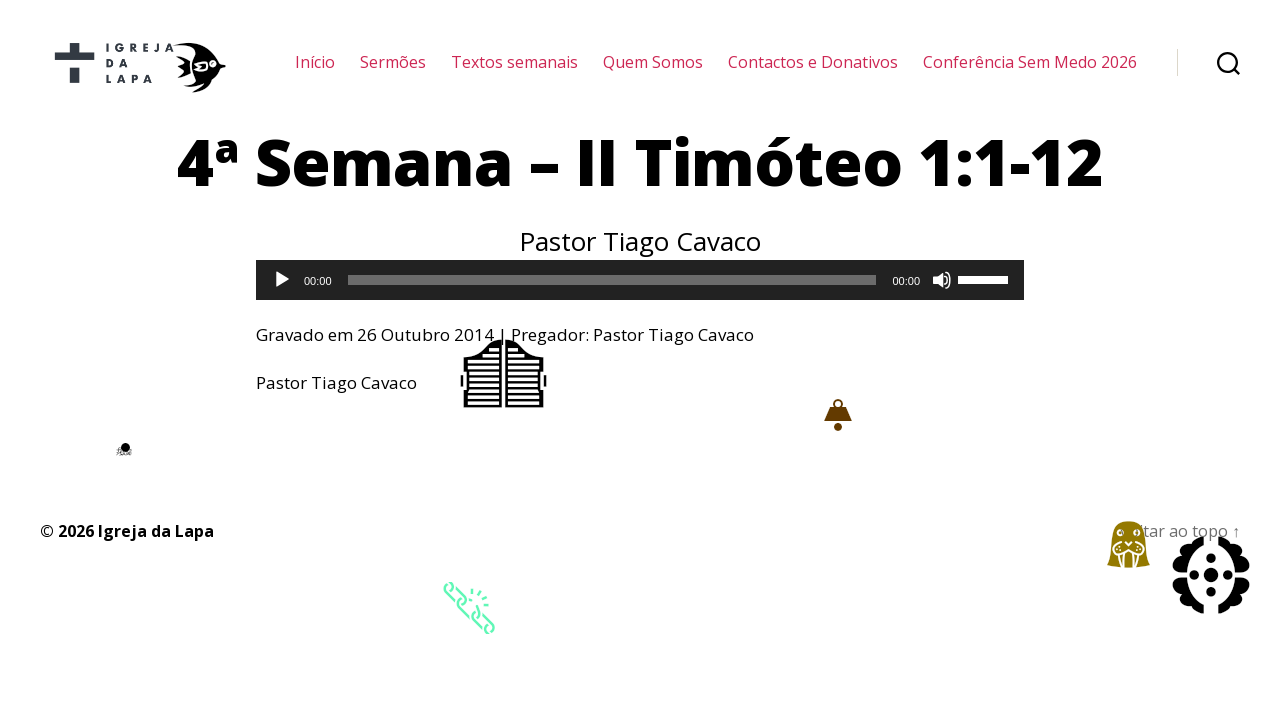 This screenshot has height=720, width=1280. I want to click on indicates a noodle or pasta dish item, so click(124, 448).